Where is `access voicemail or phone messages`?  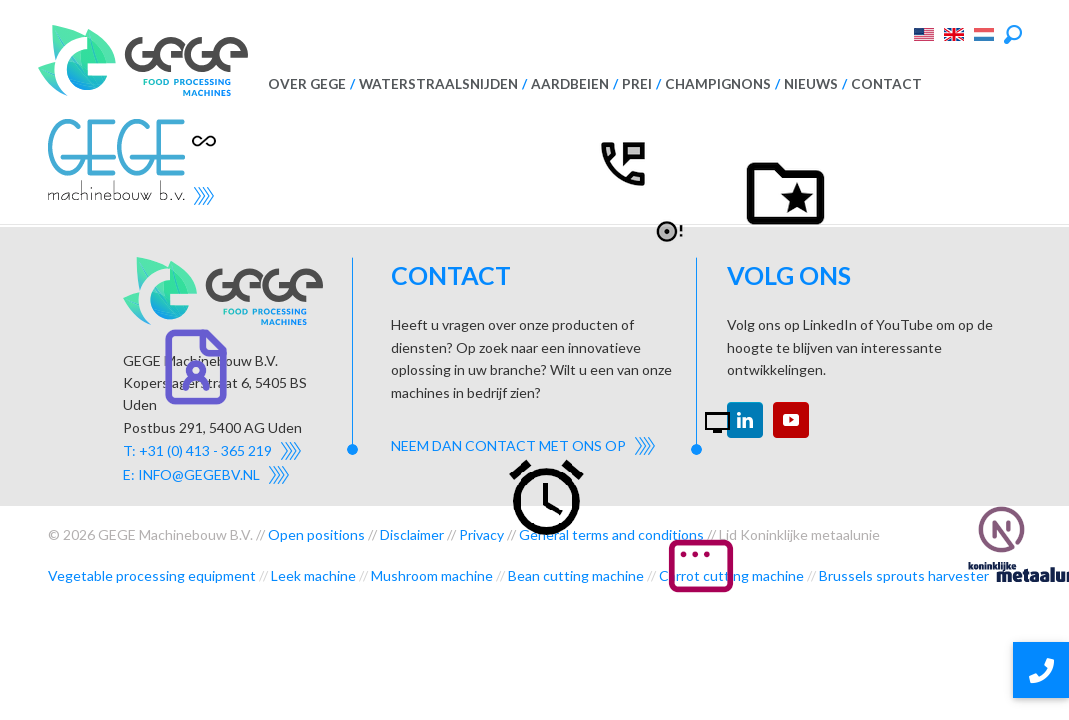 access voicemail or phone messages is located at coordinates (623, 164).